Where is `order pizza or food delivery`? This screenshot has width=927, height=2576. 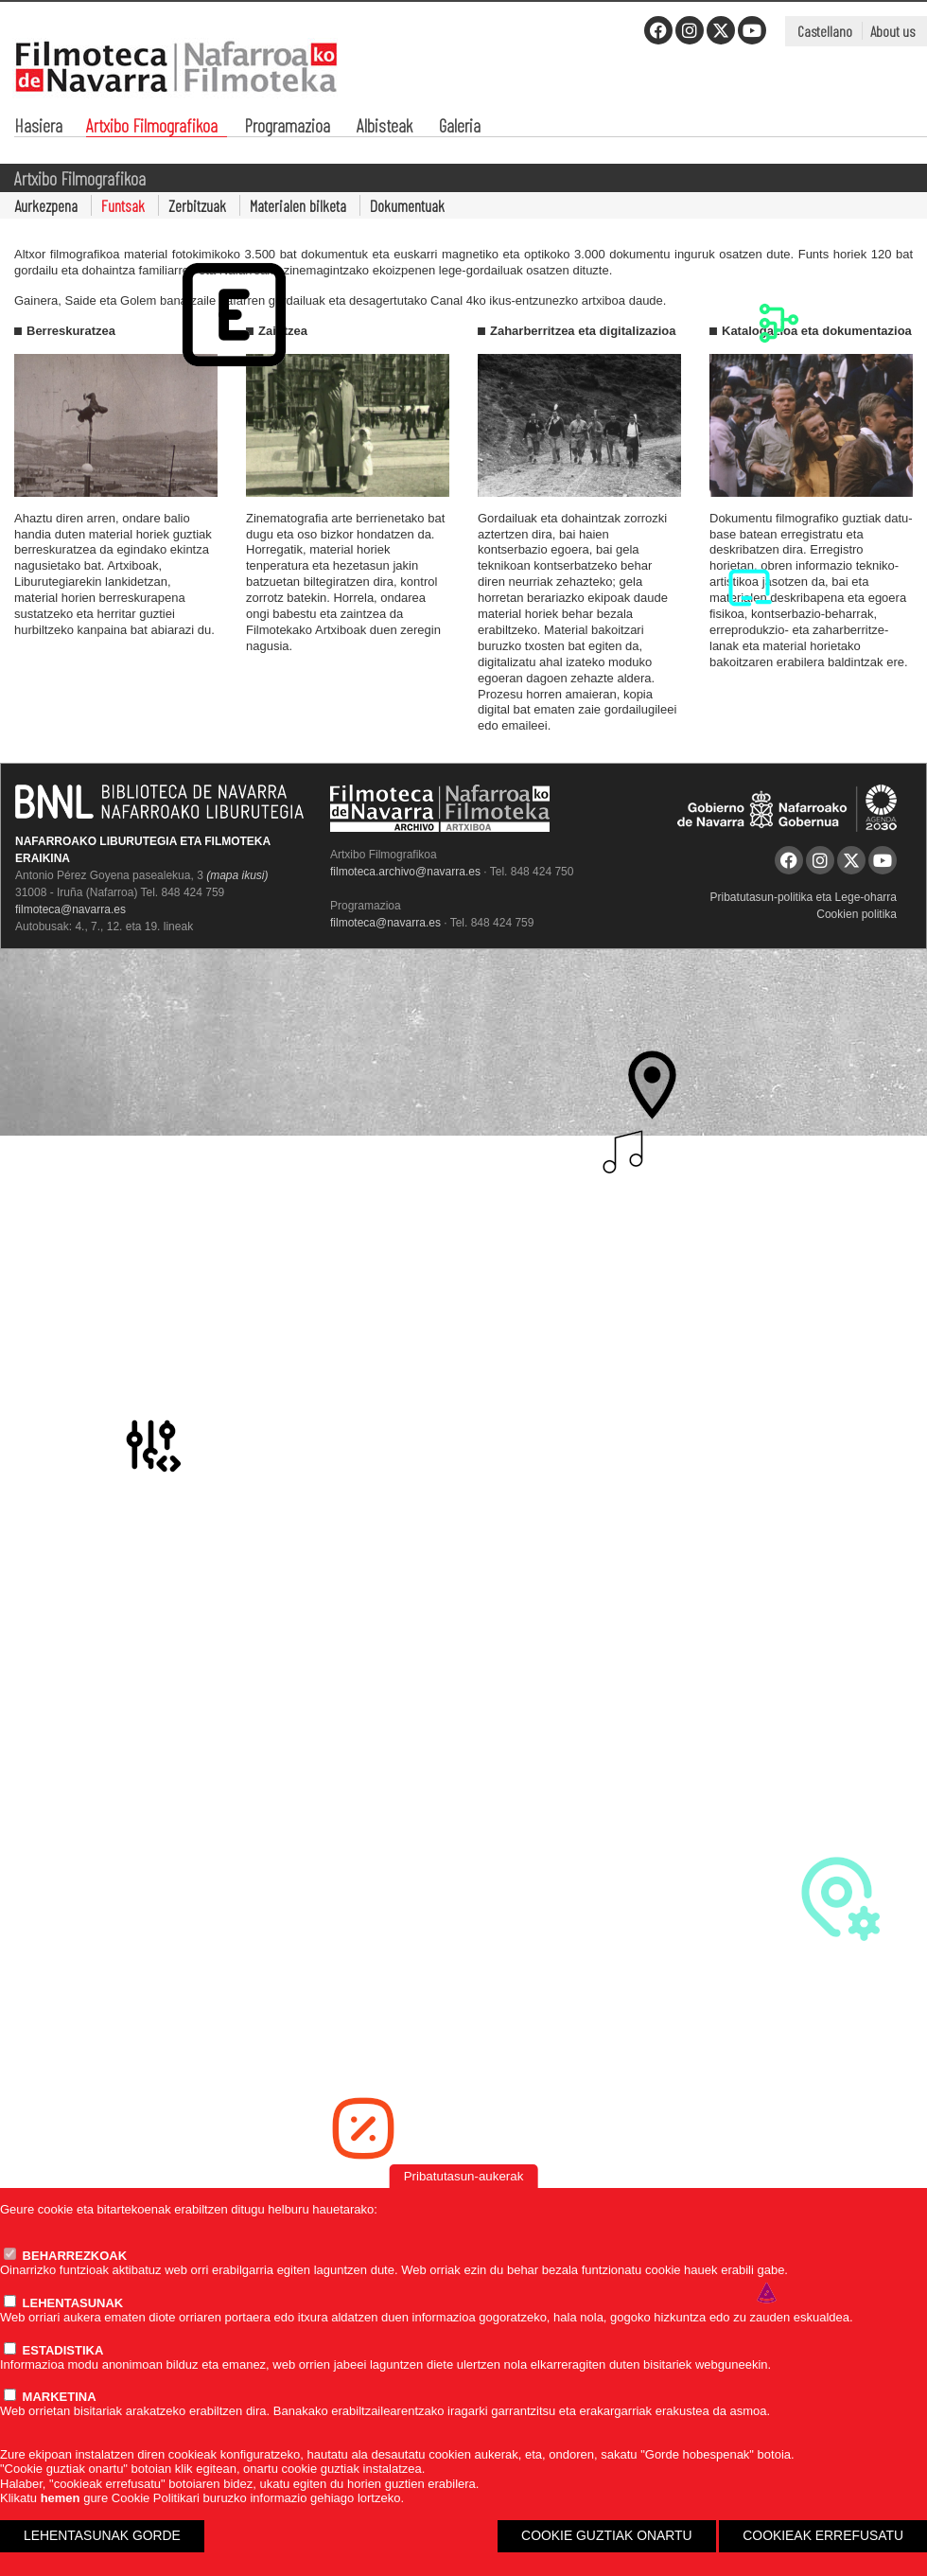
order pizza or food delivery is located at coordinates (766, 2292).